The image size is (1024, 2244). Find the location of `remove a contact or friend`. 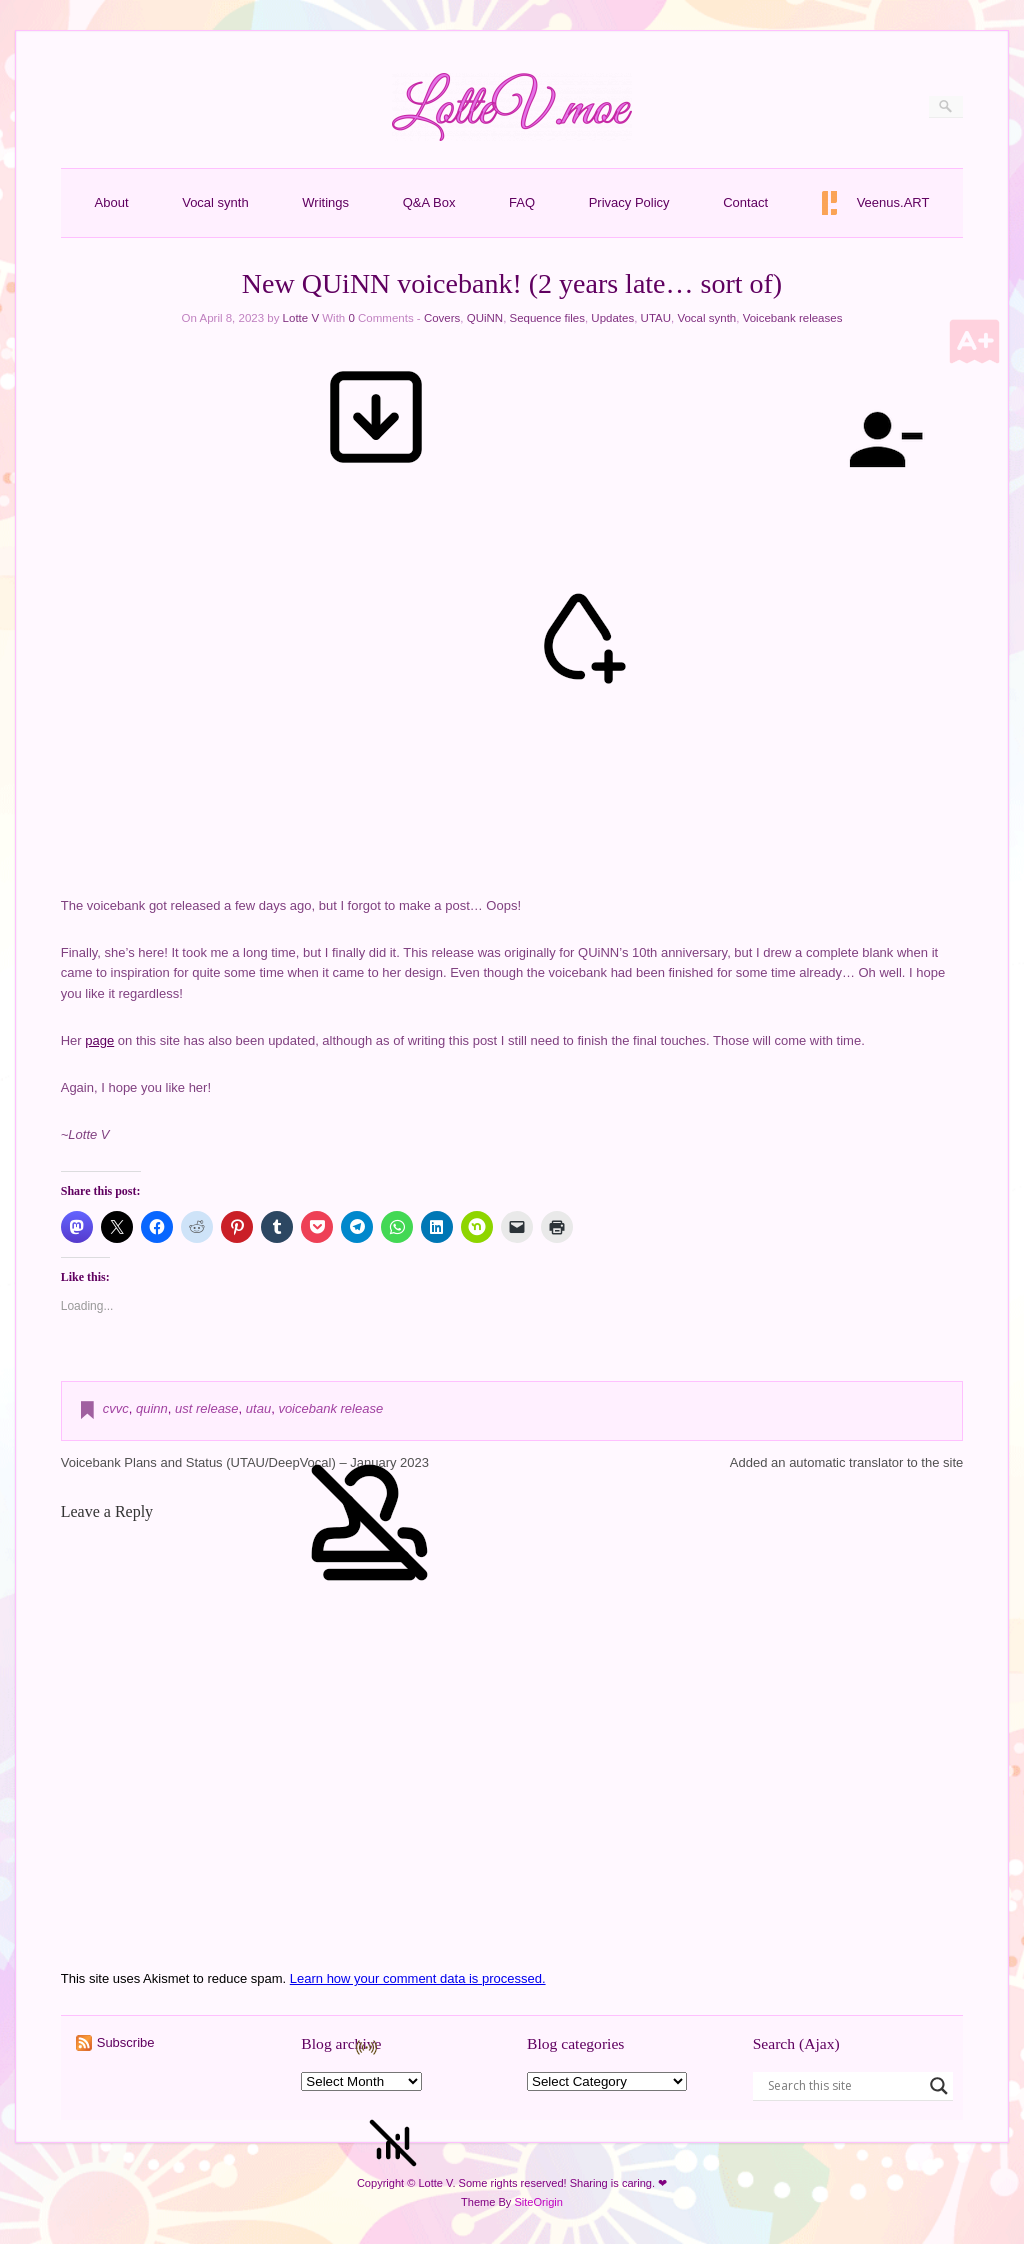

remove a contact or friend is located at coordinates (884, 439).